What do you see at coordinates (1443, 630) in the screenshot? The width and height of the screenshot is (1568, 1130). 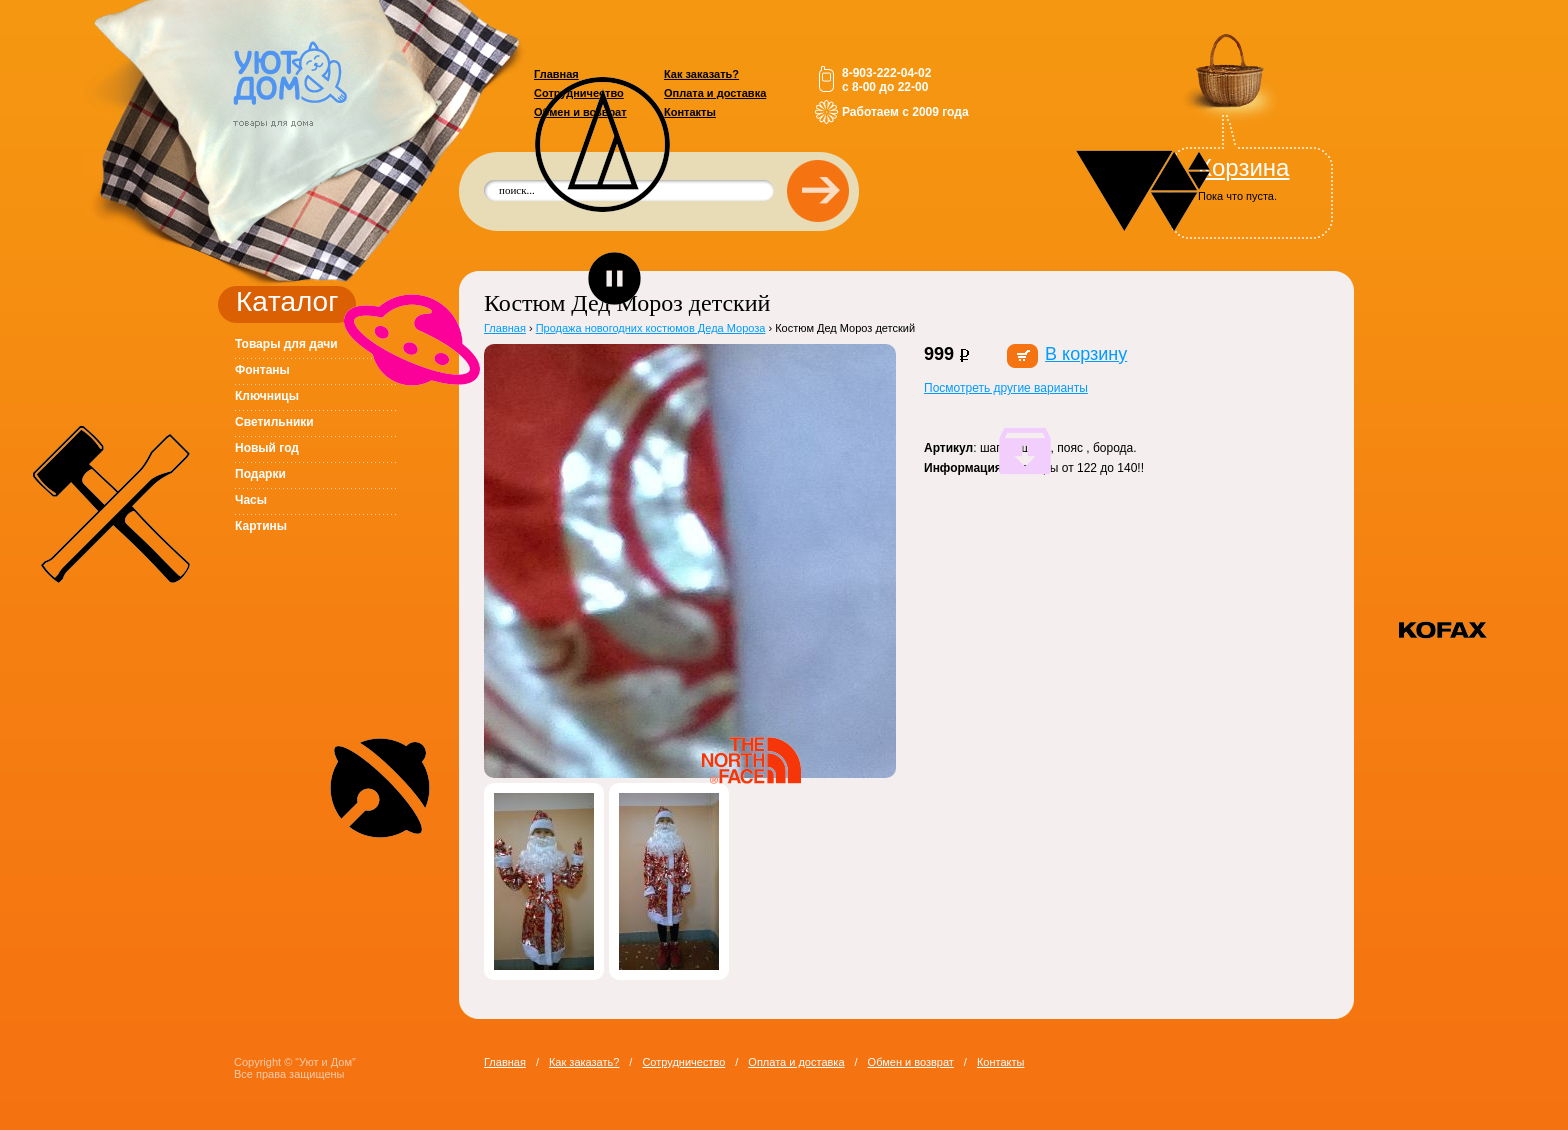 I see `Kofax company logo` at bounding box center [1443, 630].